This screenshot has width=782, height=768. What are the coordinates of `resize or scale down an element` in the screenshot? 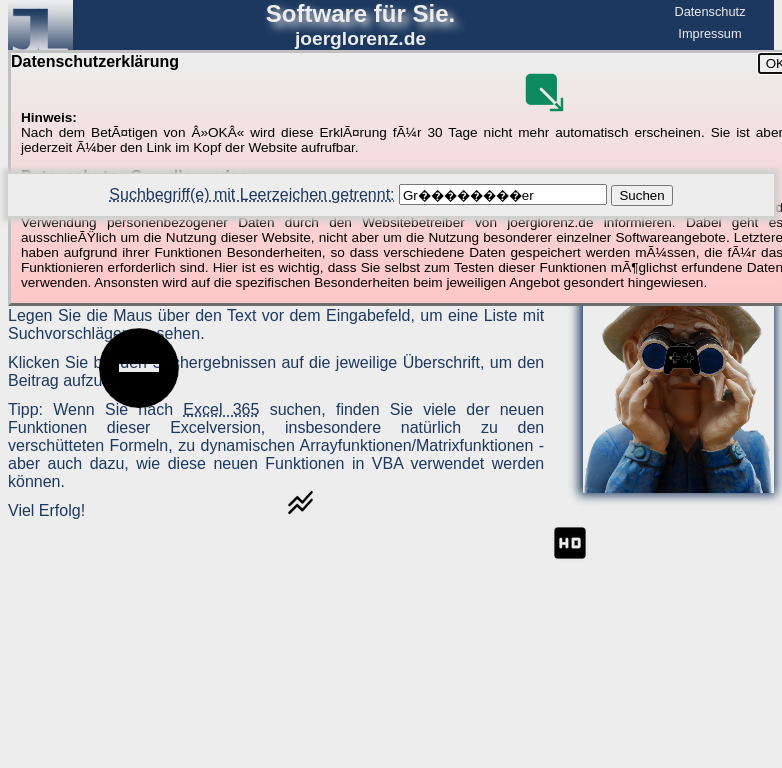 It's located at (544, 92).